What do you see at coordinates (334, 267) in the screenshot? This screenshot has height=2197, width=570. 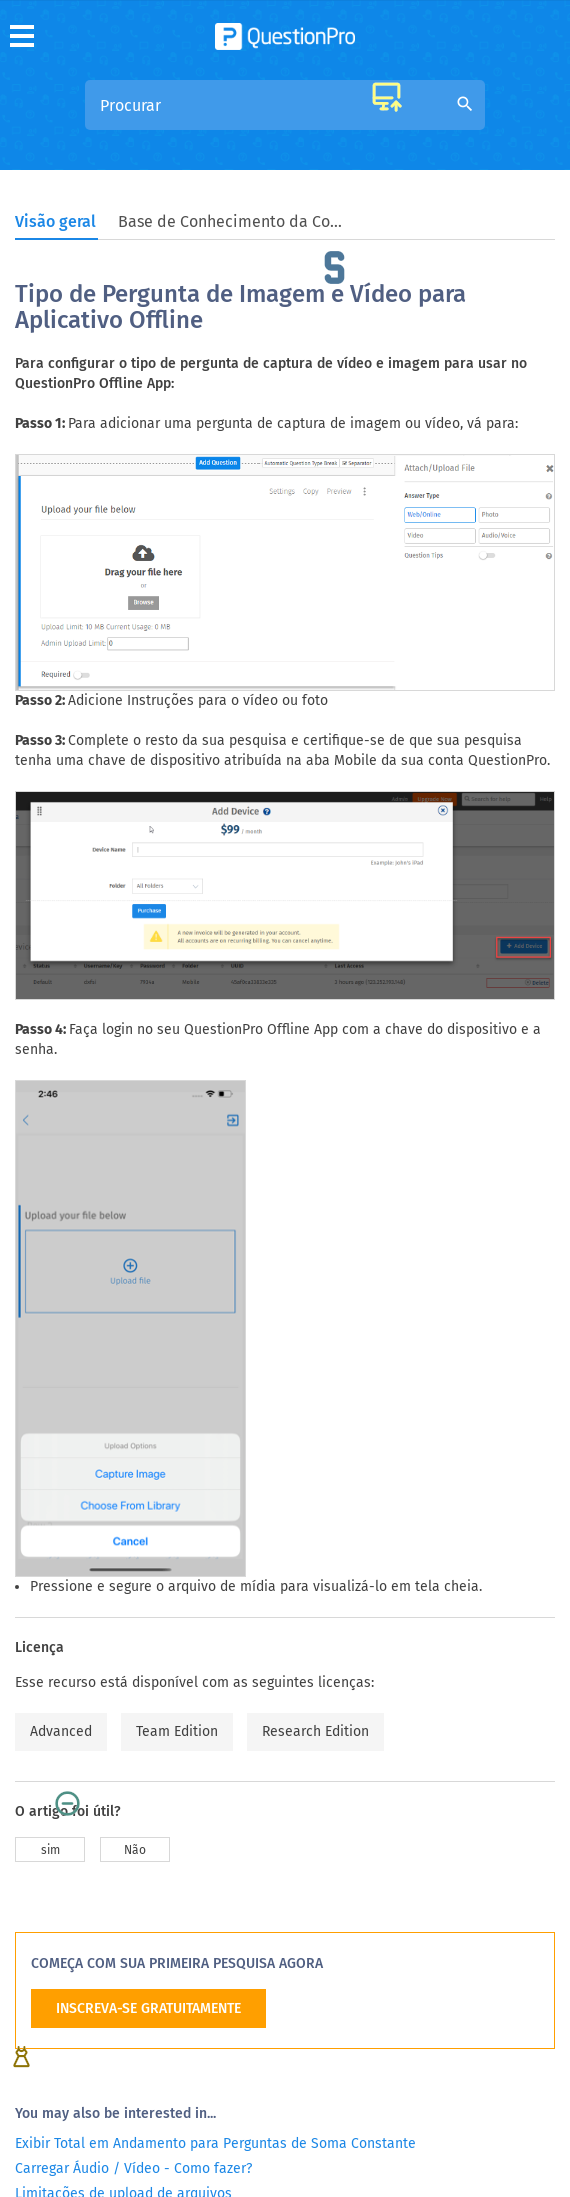 I see `indicates small size option` at bounding box center [334, 267].